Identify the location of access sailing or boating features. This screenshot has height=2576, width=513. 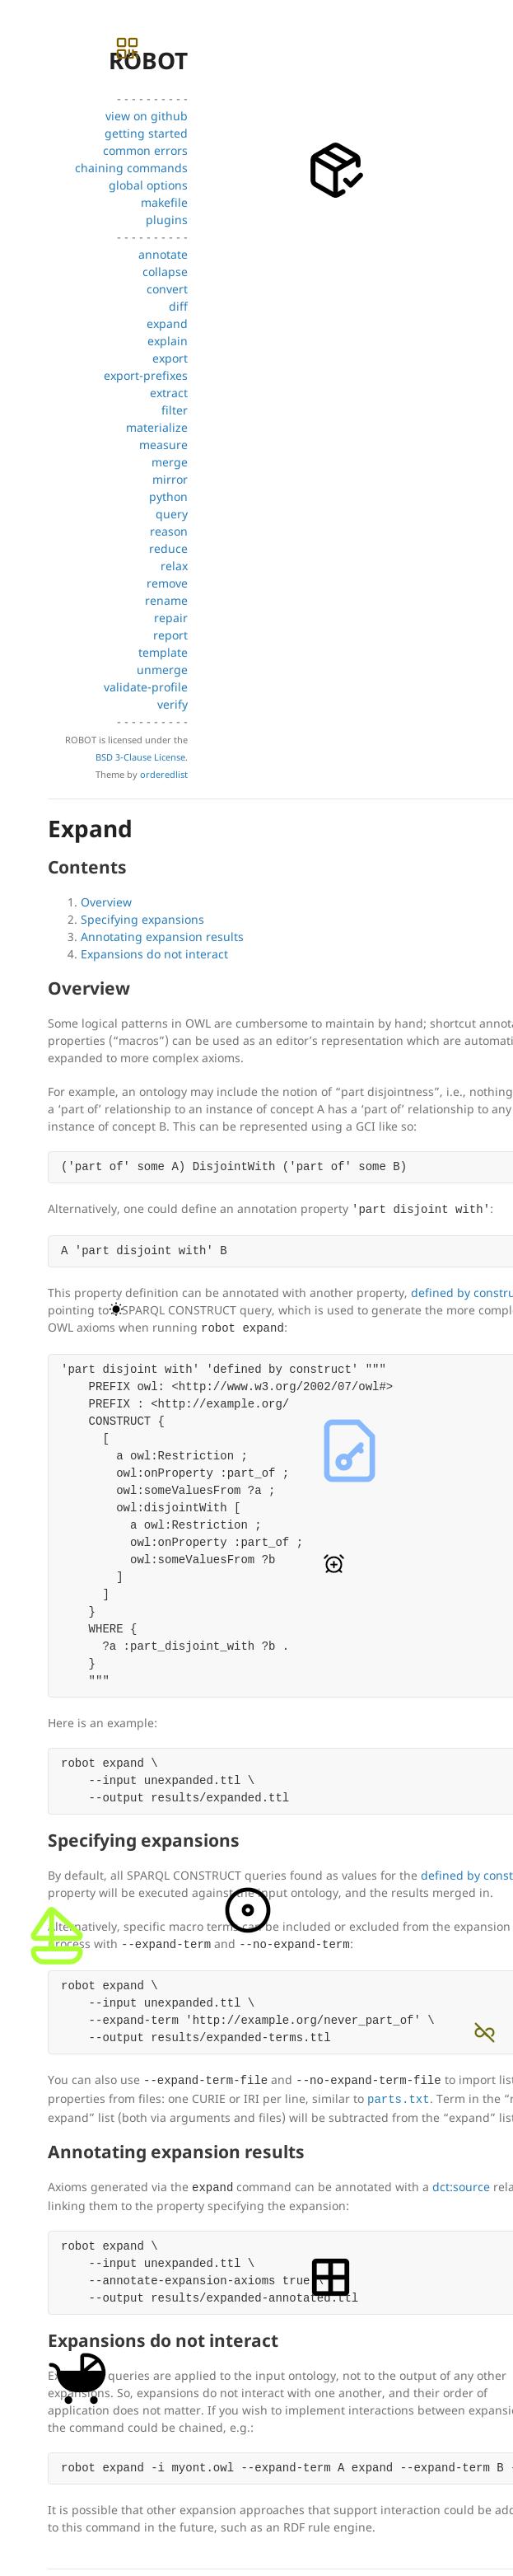
(57, 1936).